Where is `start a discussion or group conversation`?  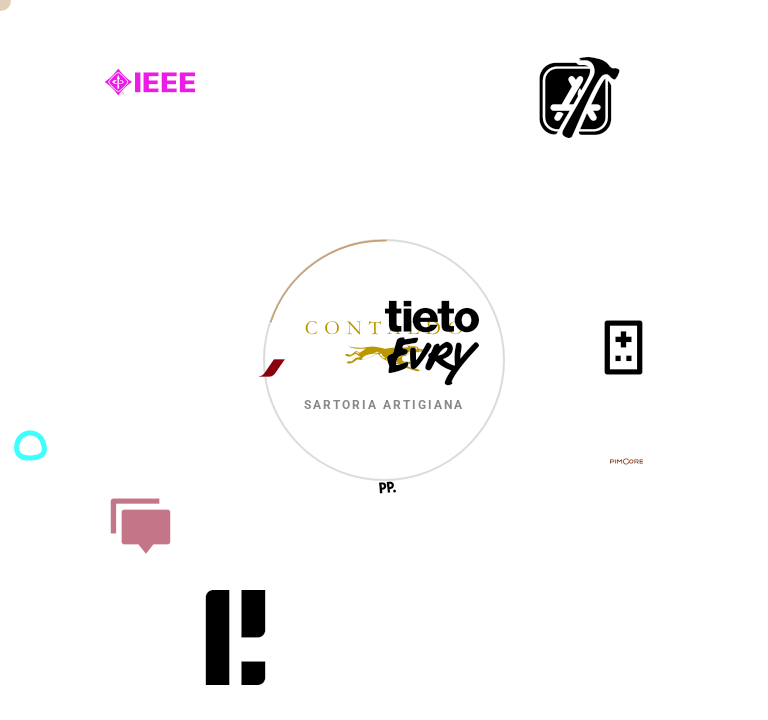
start a discussion or group conversation is located at coordinates (140, 525).